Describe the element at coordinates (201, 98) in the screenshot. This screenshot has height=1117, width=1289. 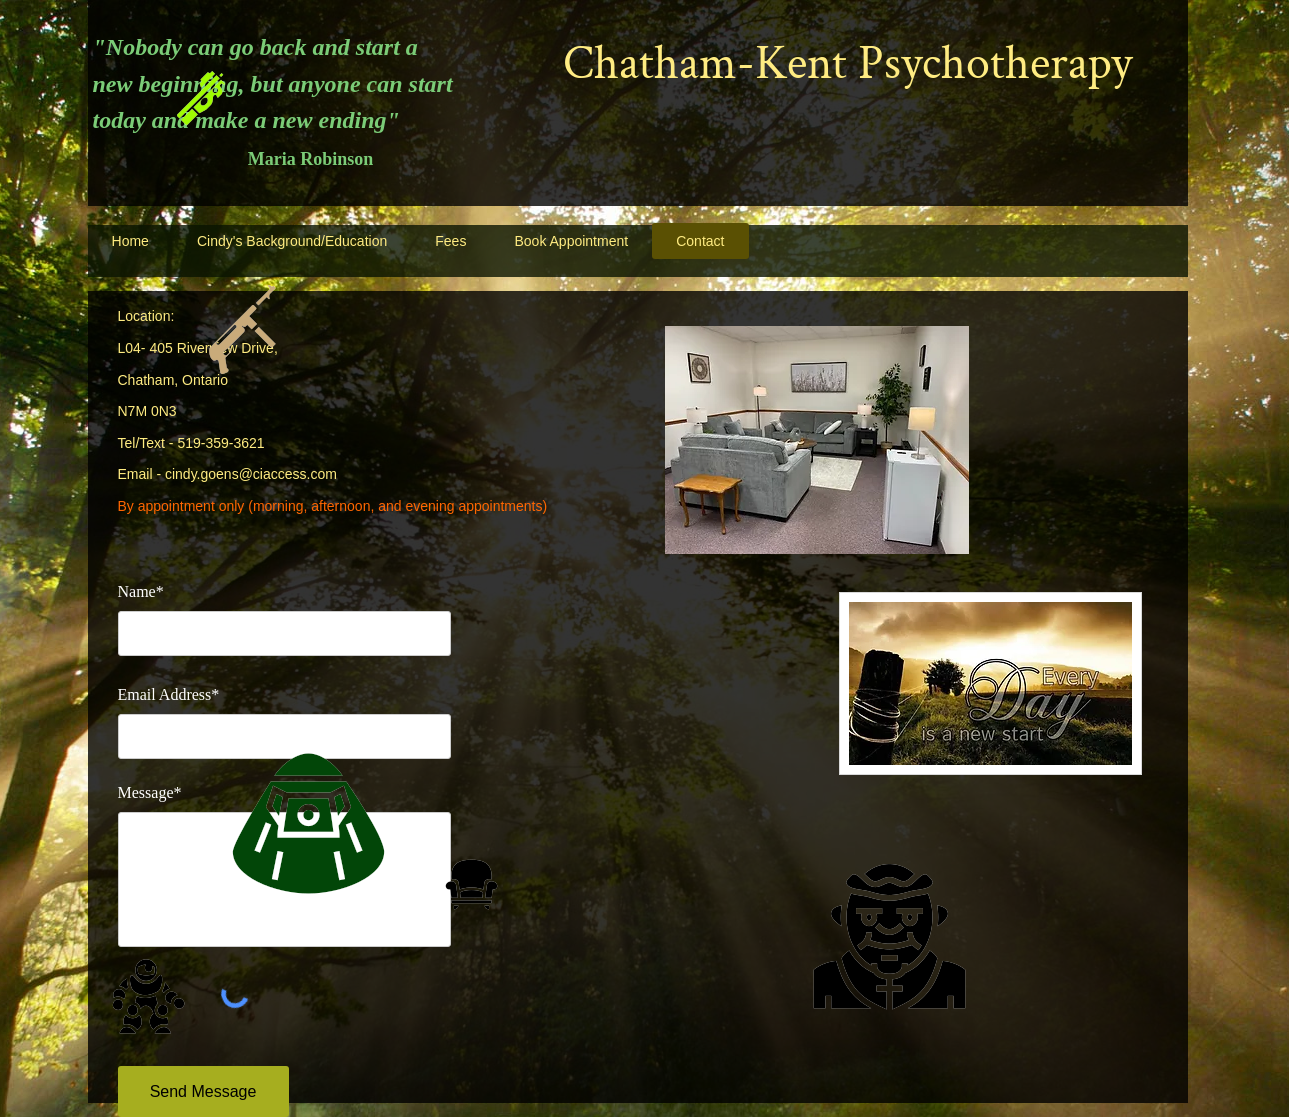
I see `select the P90 submachine gun` at that location.